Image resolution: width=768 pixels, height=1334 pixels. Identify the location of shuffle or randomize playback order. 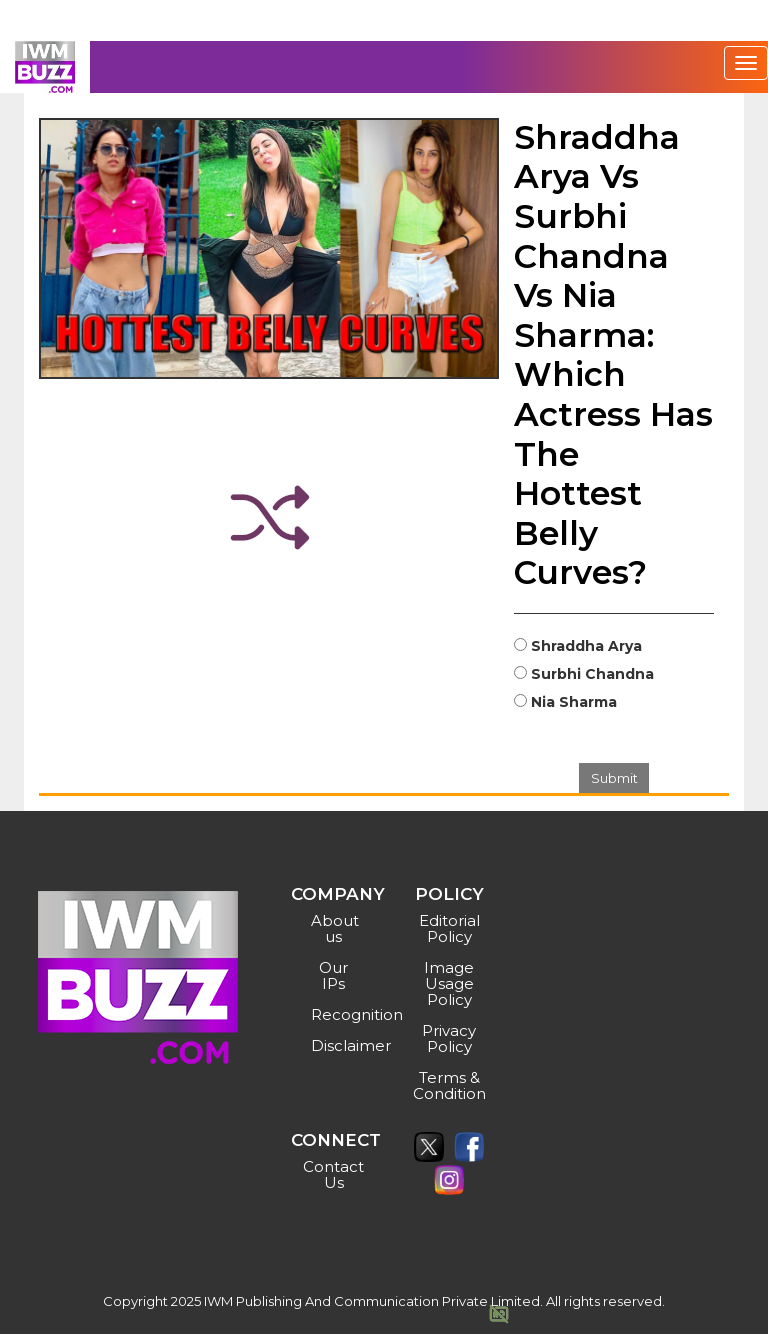
(268, 517).